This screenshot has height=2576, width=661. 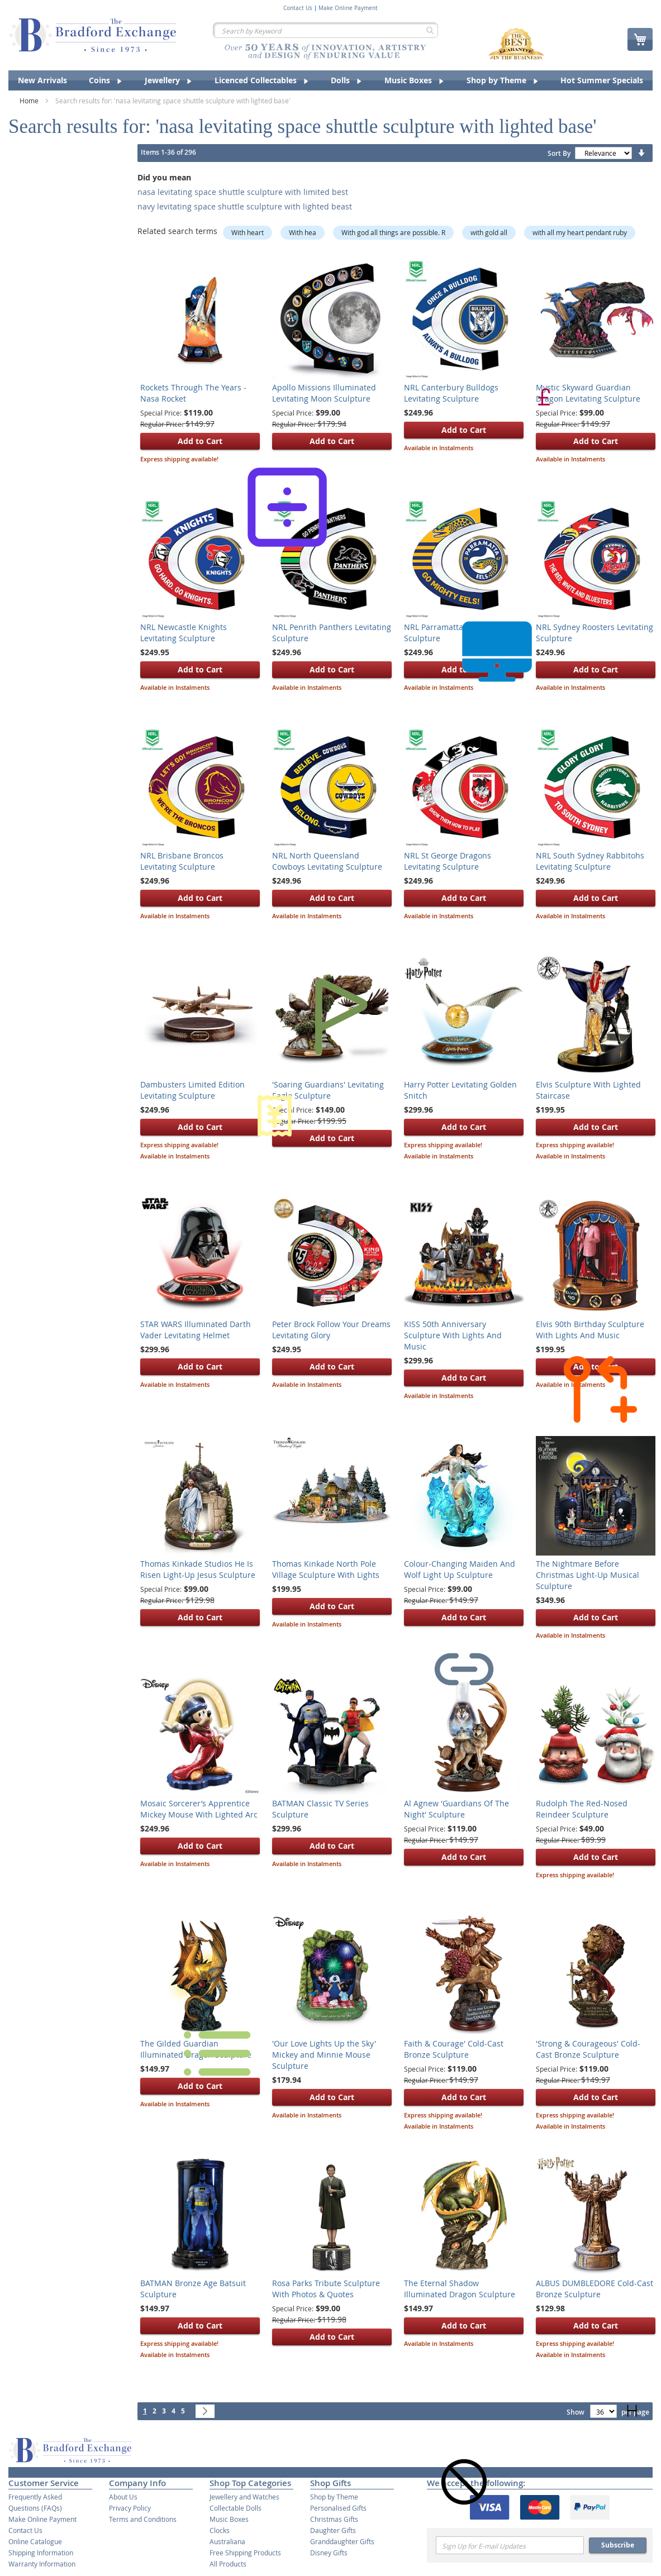 What do you see at coordinates (600, 1389) in the screenshot?
I see `create a new pull request` at bounding box center [600, 1389].